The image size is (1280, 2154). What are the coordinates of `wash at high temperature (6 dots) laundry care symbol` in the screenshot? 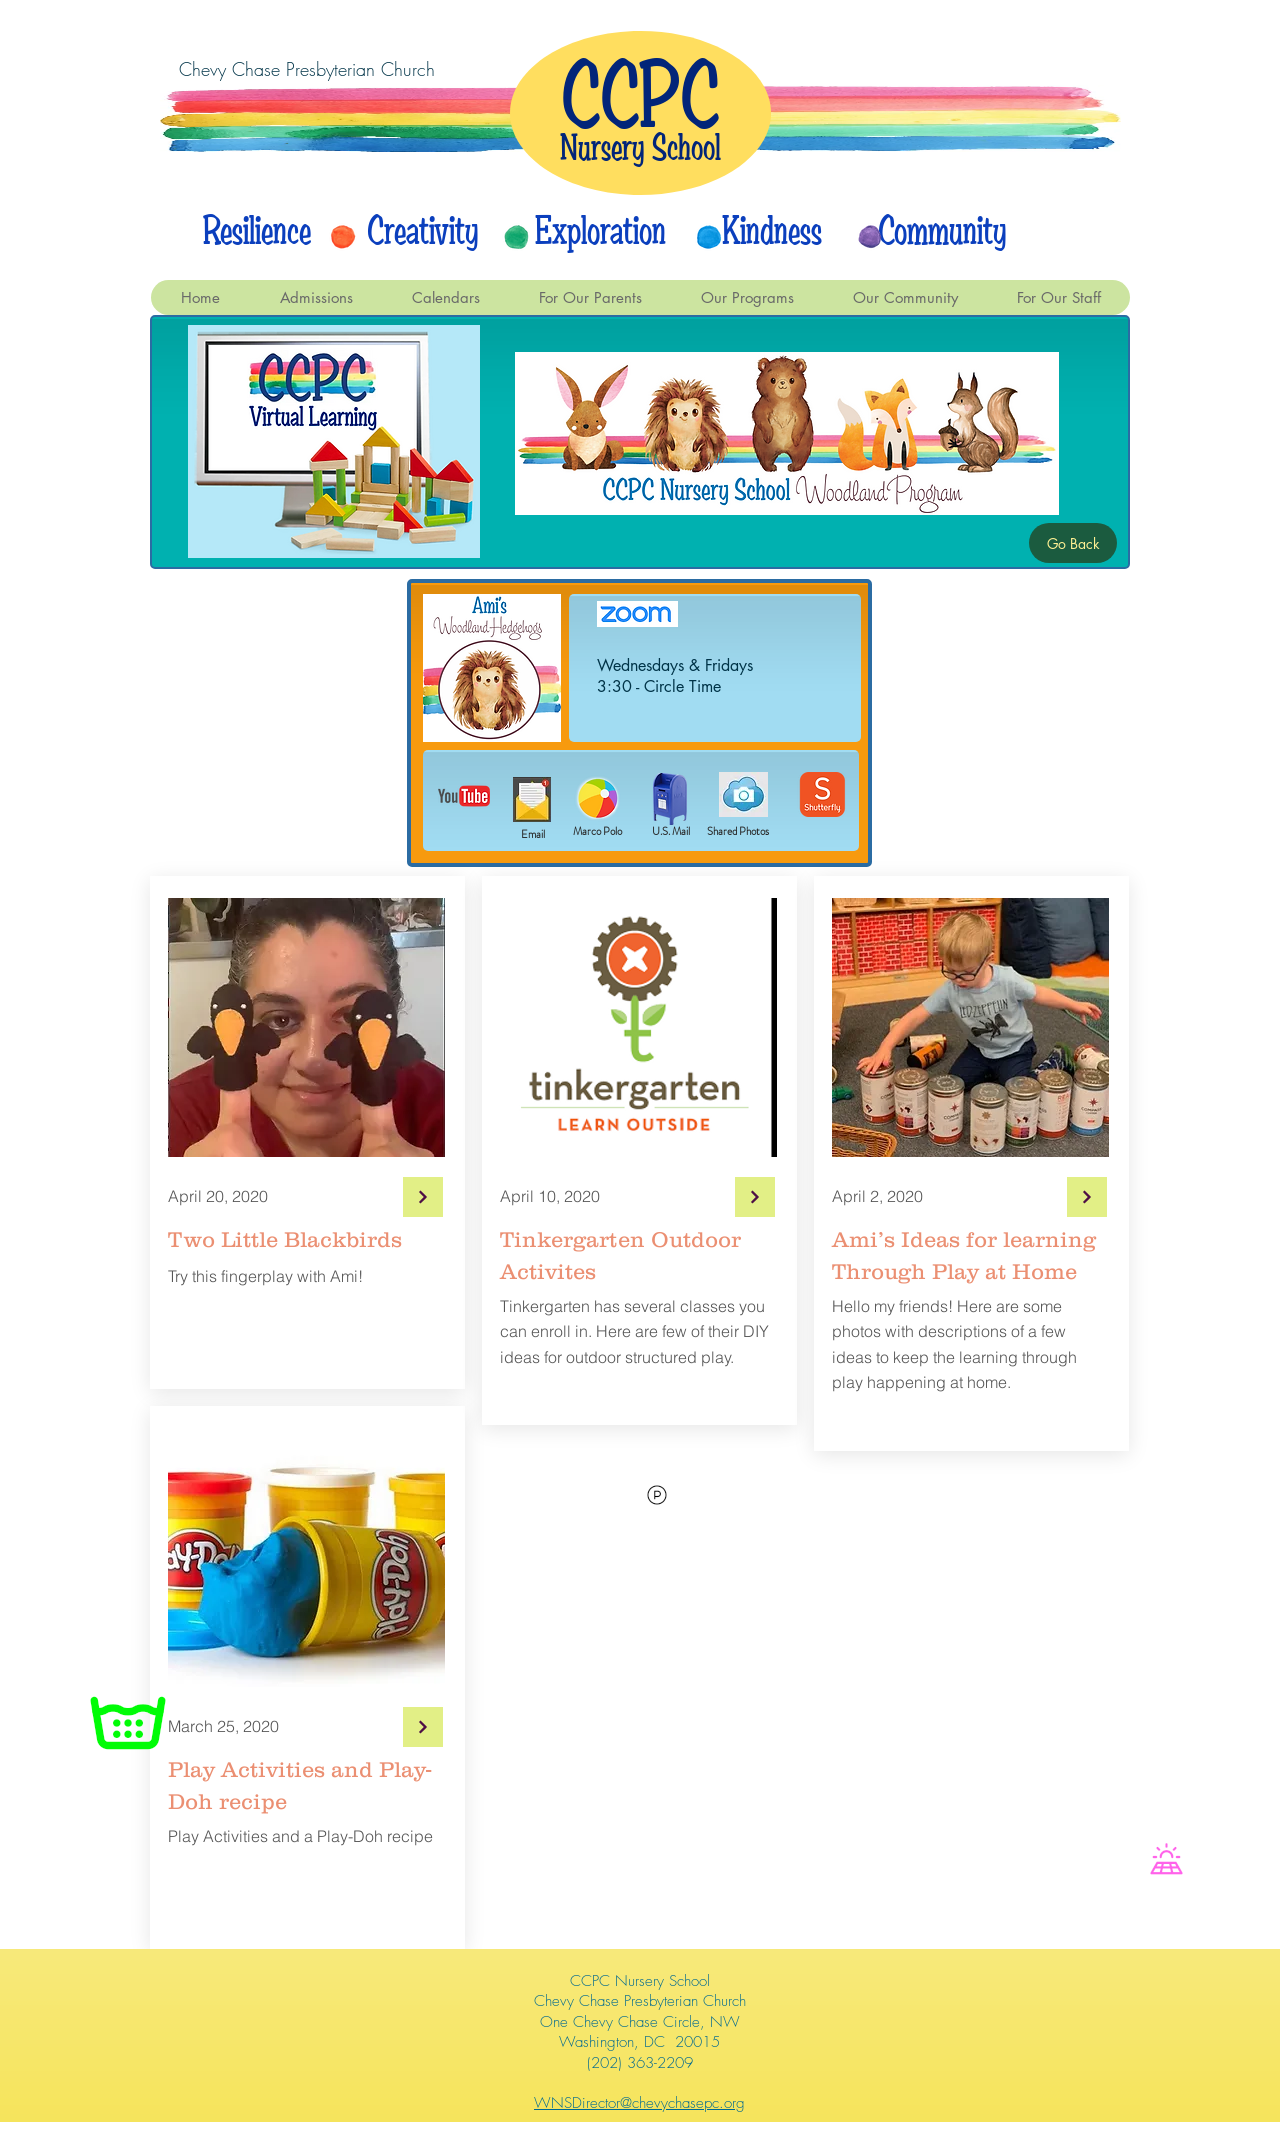 It's located at (128, 1723).